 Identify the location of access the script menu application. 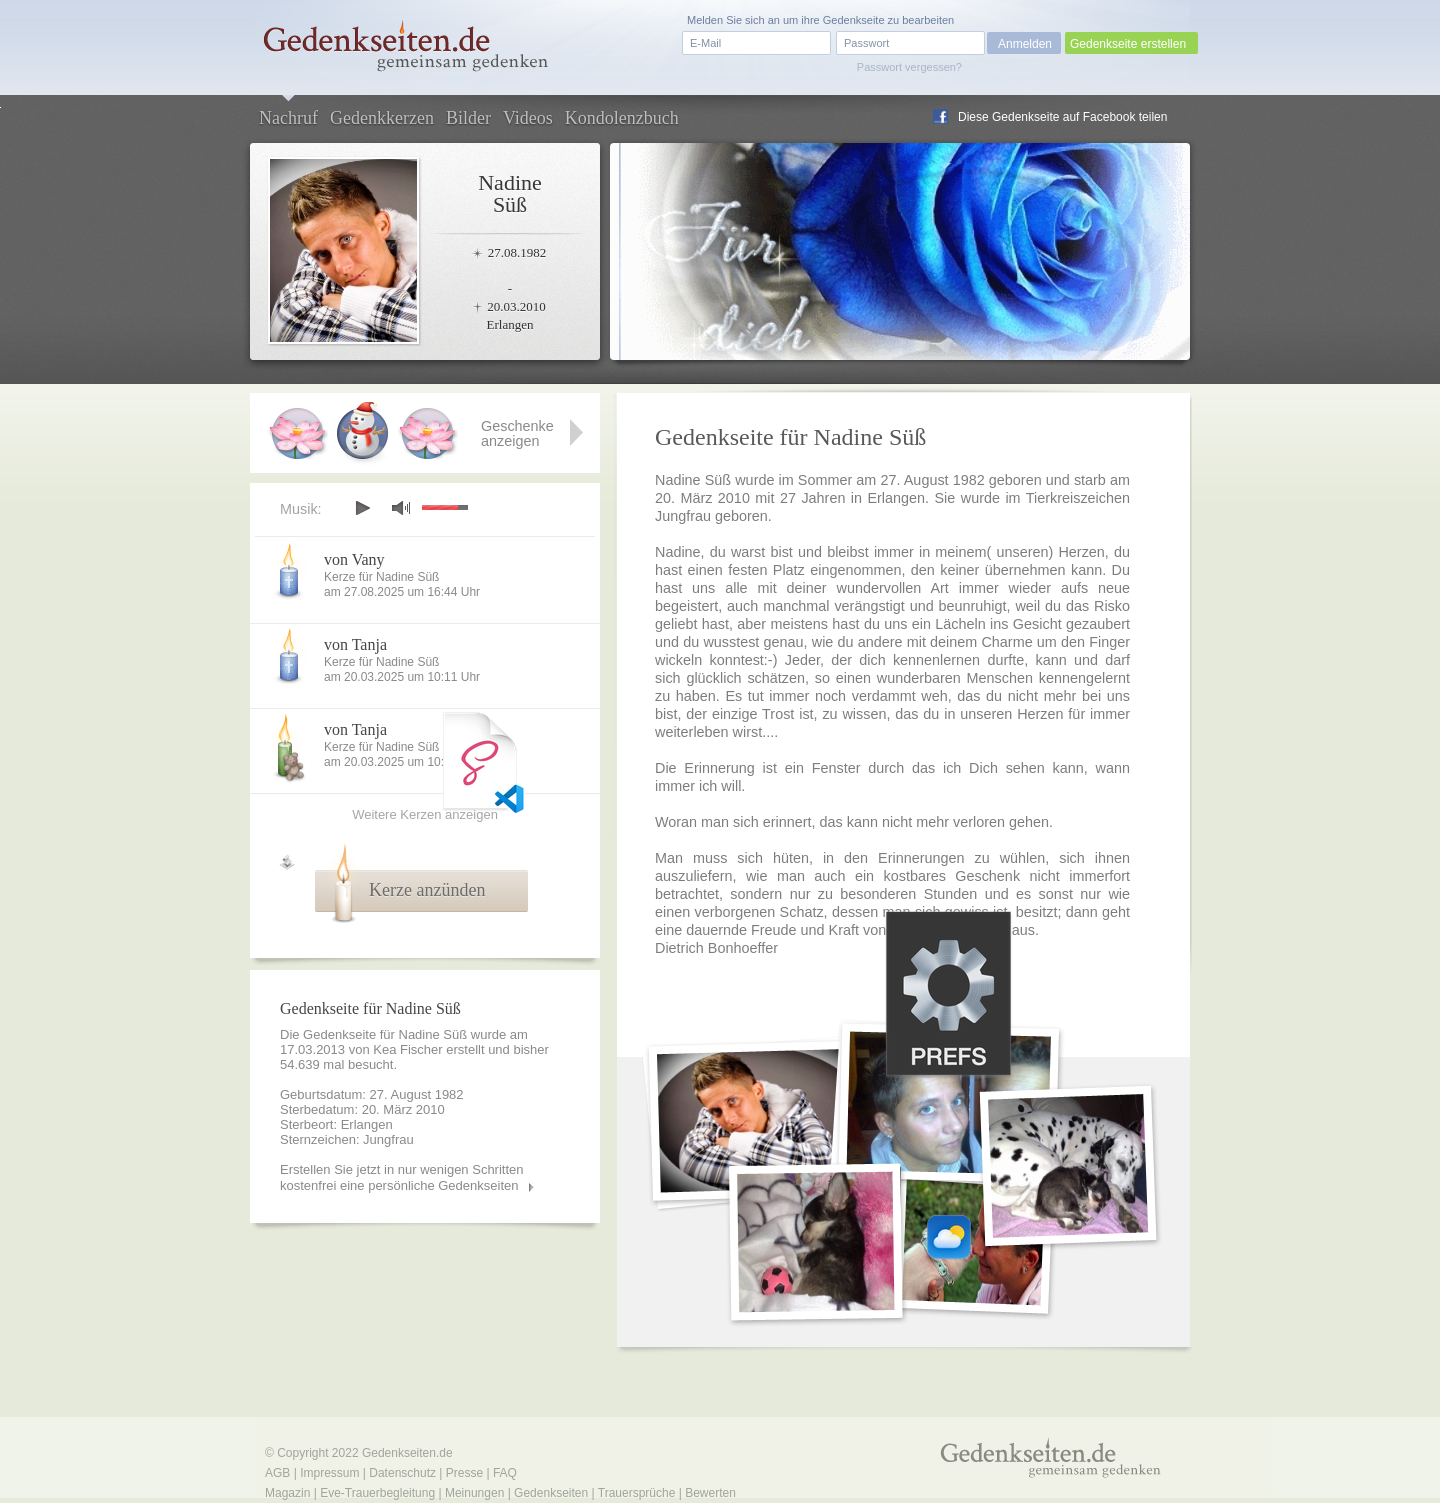
(287, 862).